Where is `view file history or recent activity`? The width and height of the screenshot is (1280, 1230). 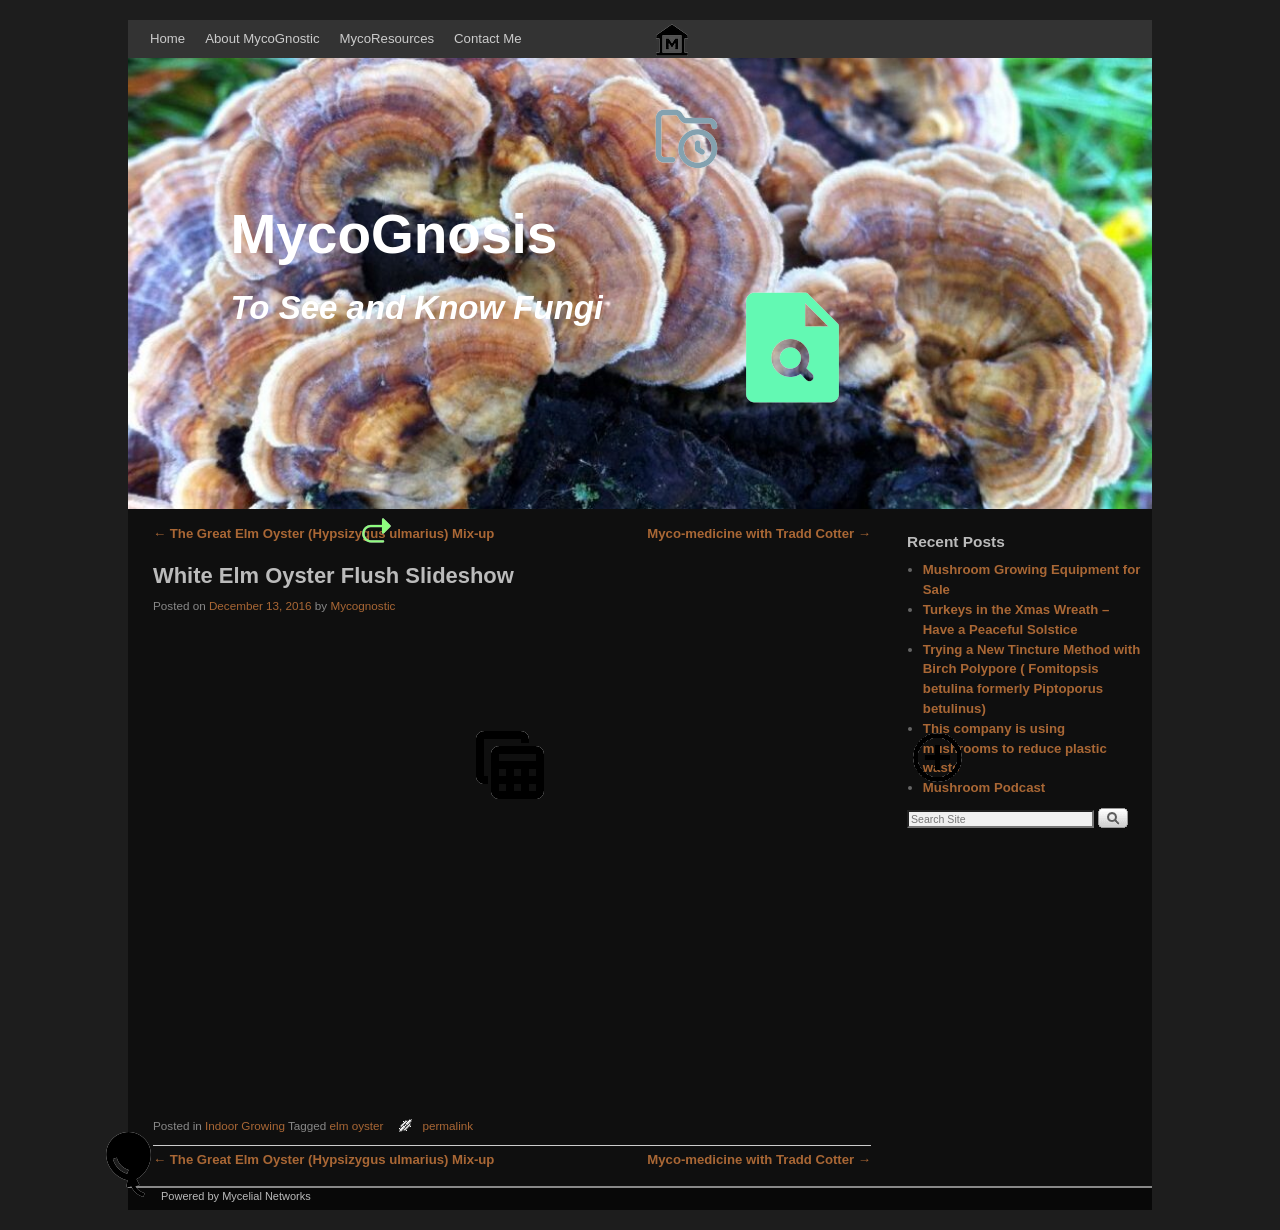 view file history or recent activity is located at coordinates (686, 137).